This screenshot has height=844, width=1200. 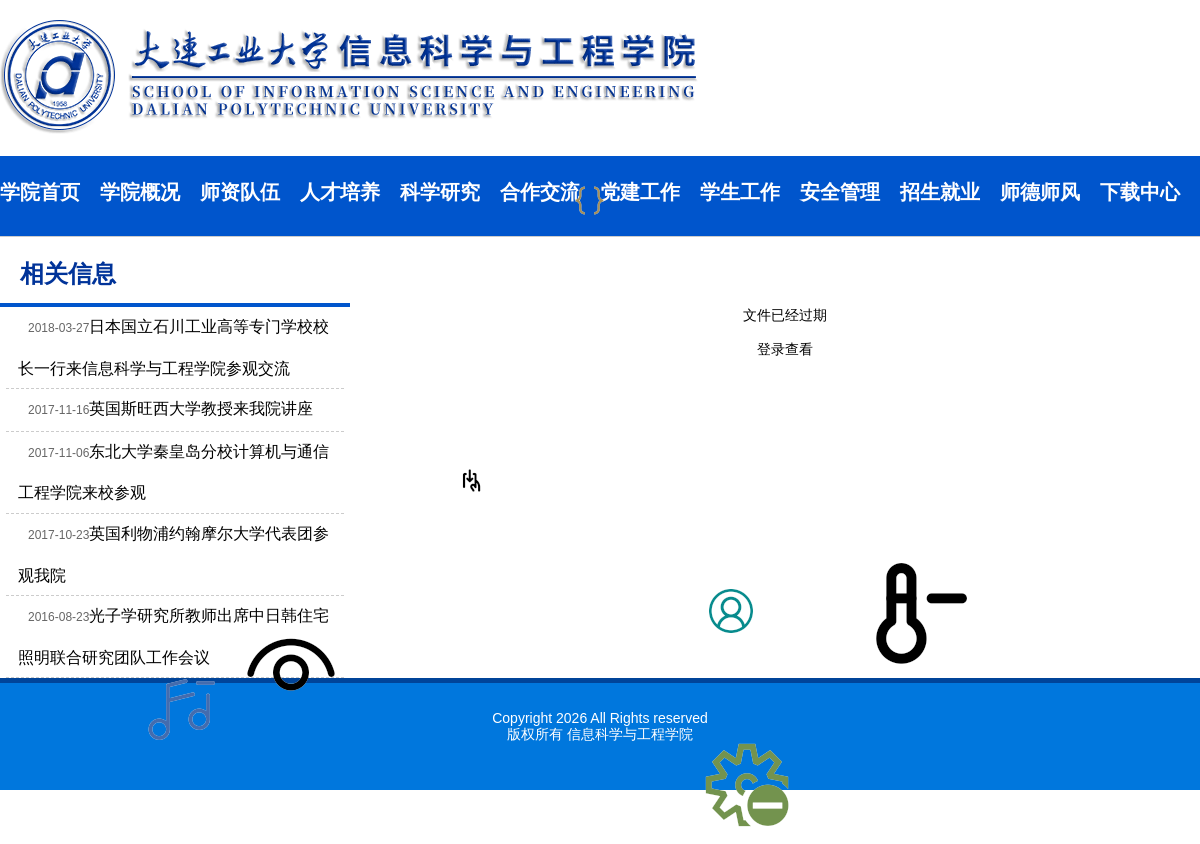 I want to click on remove a song from playlist, so click(x=183, y=708).